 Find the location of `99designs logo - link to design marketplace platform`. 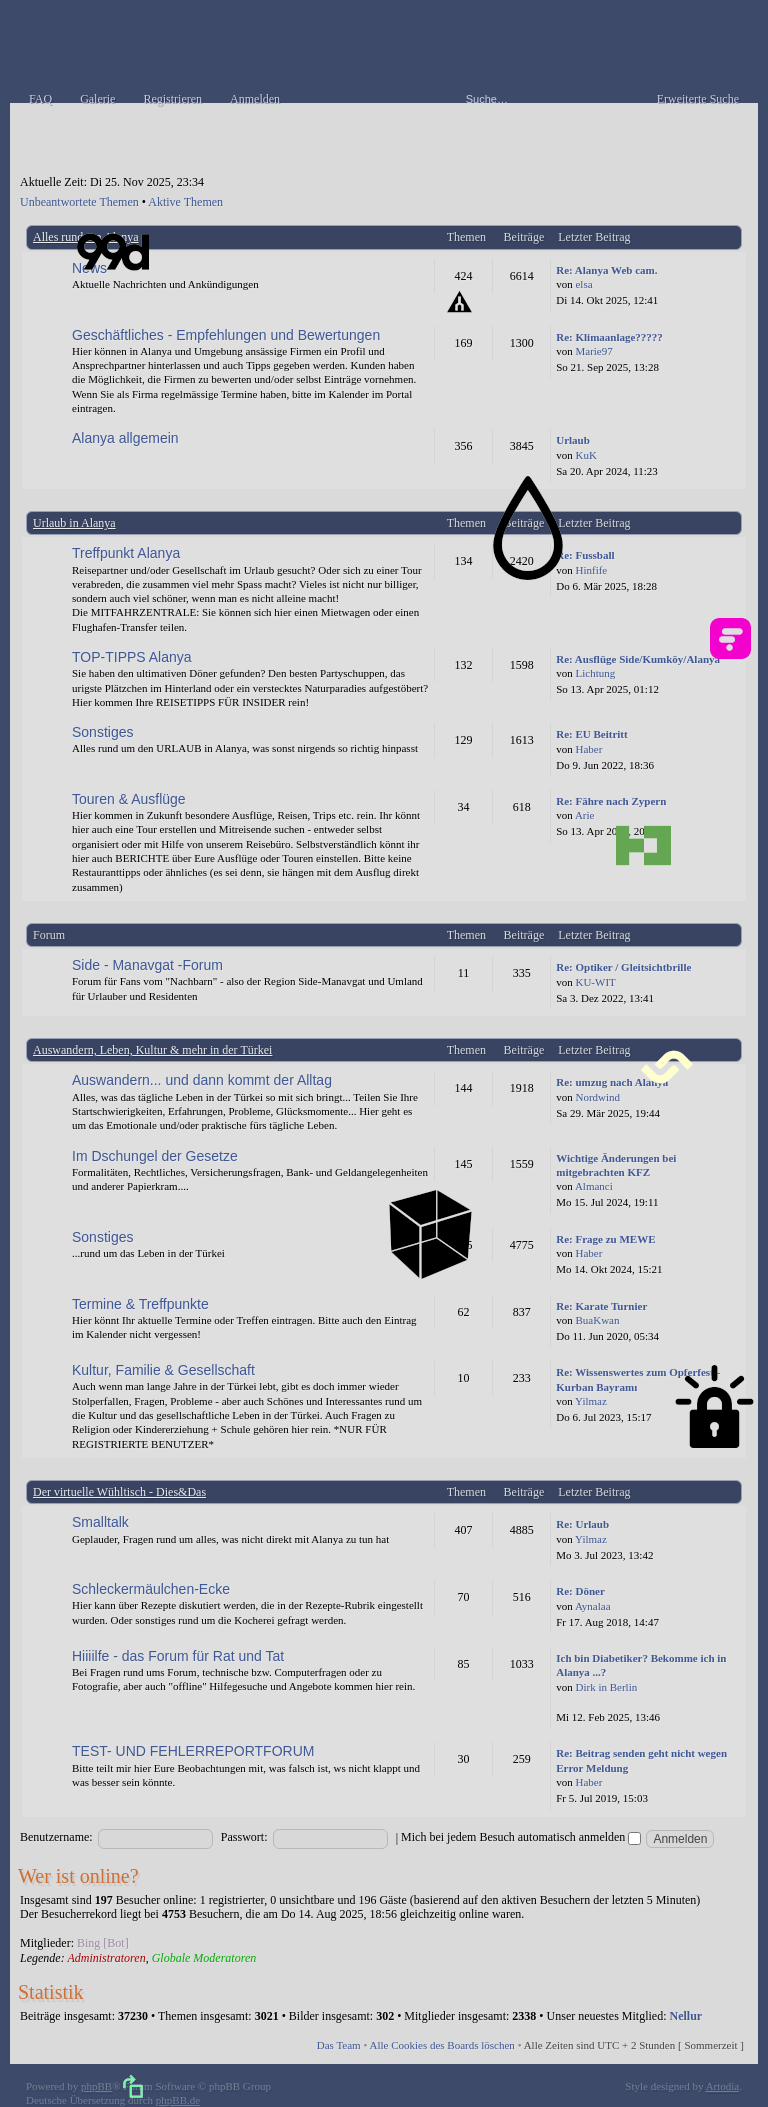

99designs logo - link to design marketplace platform is located at coordinates (113, 252).